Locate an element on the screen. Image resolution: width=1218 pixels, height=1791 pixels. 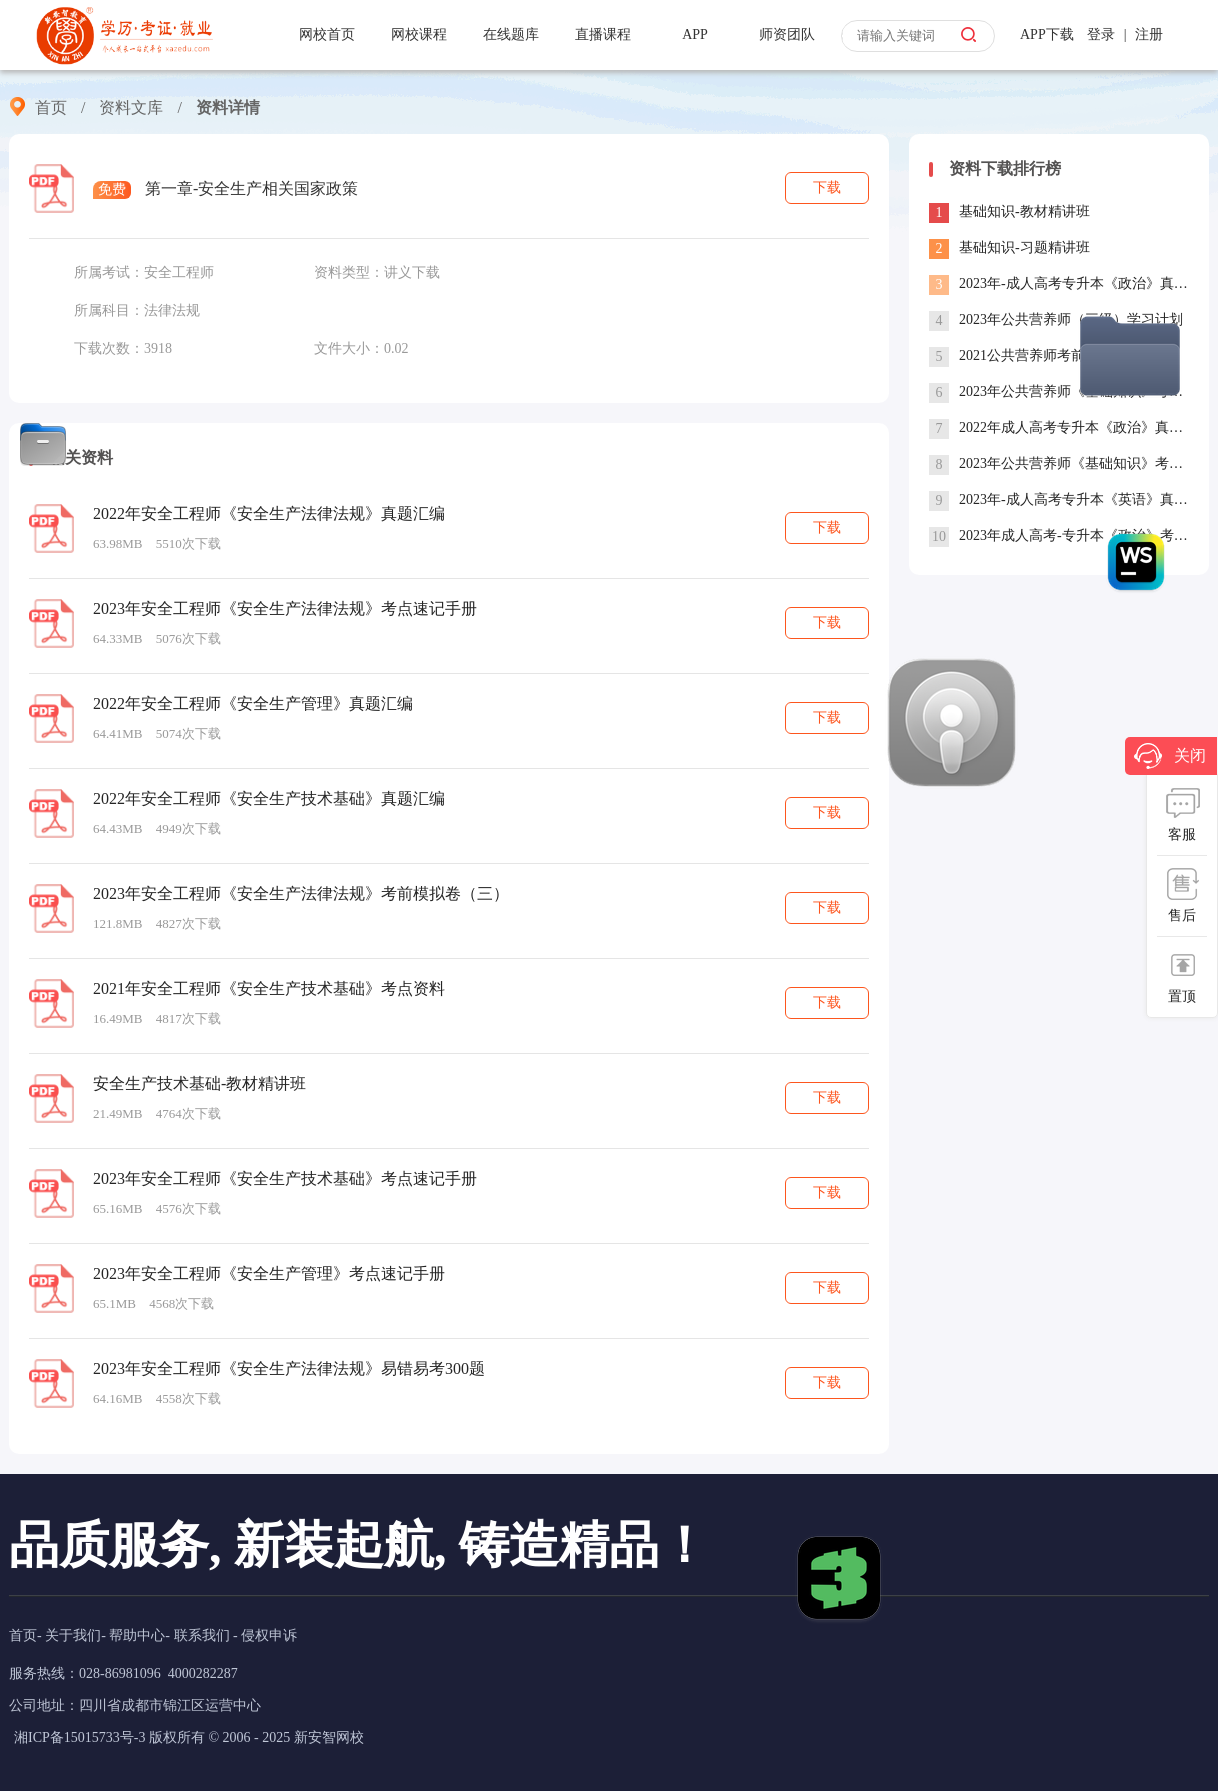
open the file manager application is located at coordinates (43, 444).